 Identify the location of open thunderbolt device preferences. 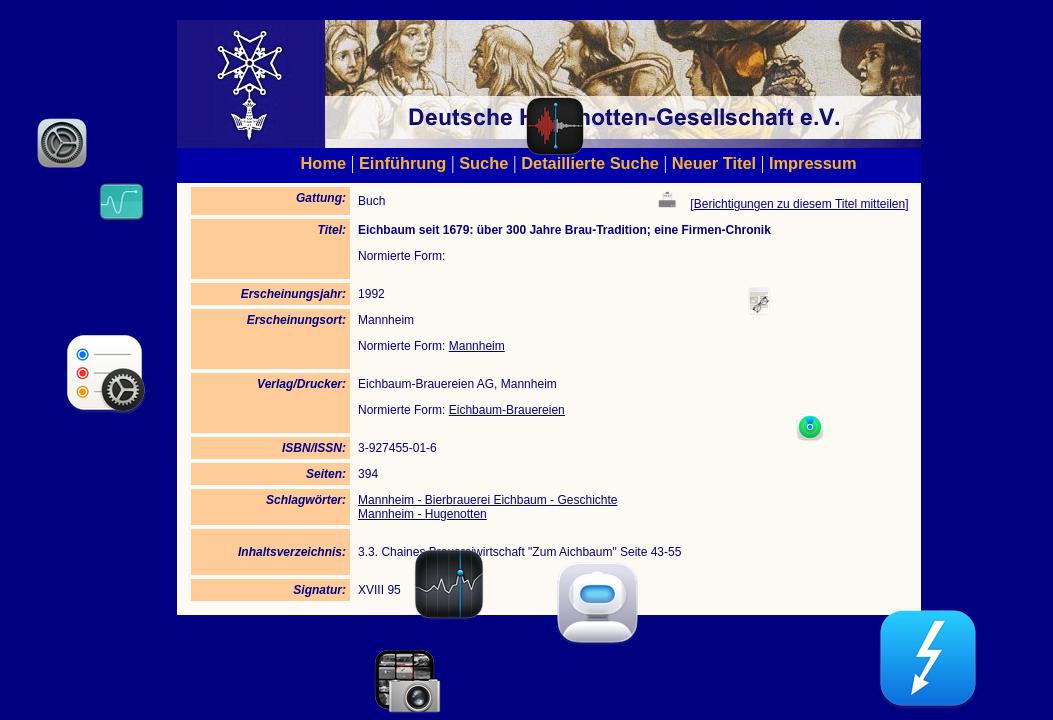
(928, 658).